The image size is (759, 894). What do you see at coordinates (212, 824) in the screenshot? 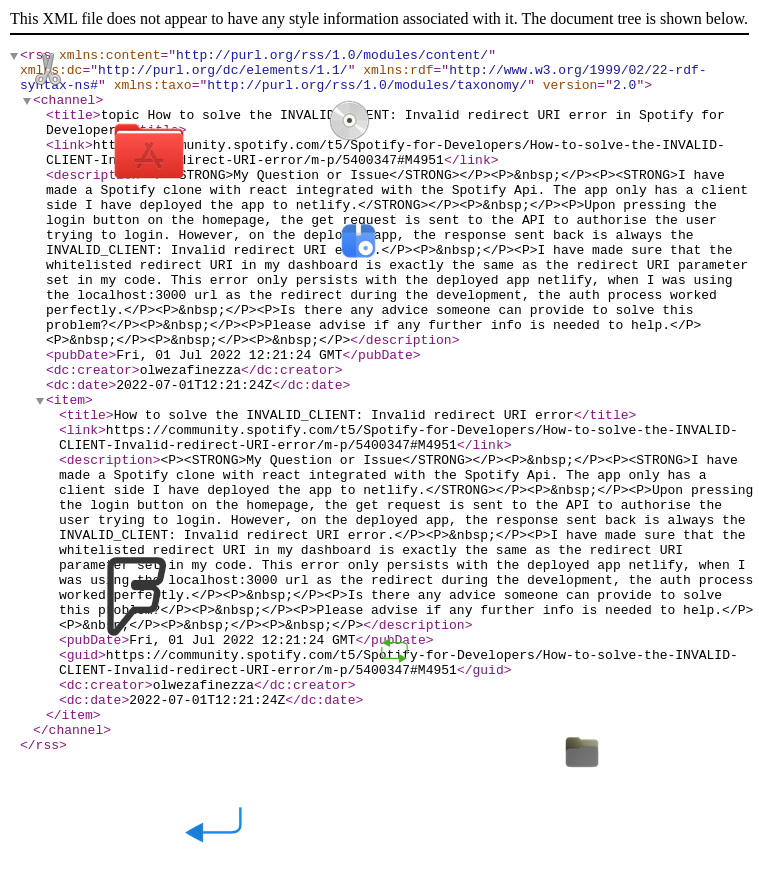
I see `reply to the sender of this email` at bounding box center [212, 824].